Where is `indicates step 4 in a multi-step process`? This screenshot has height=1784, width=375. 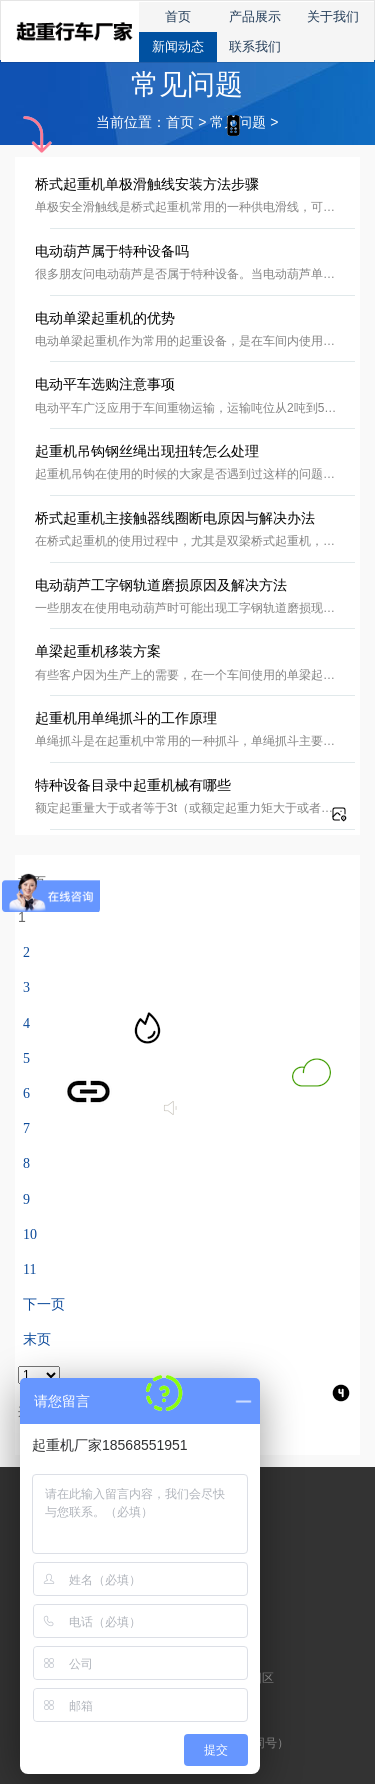 indicates step 4 in a multi-step process is located at coordinates (341, 1393).